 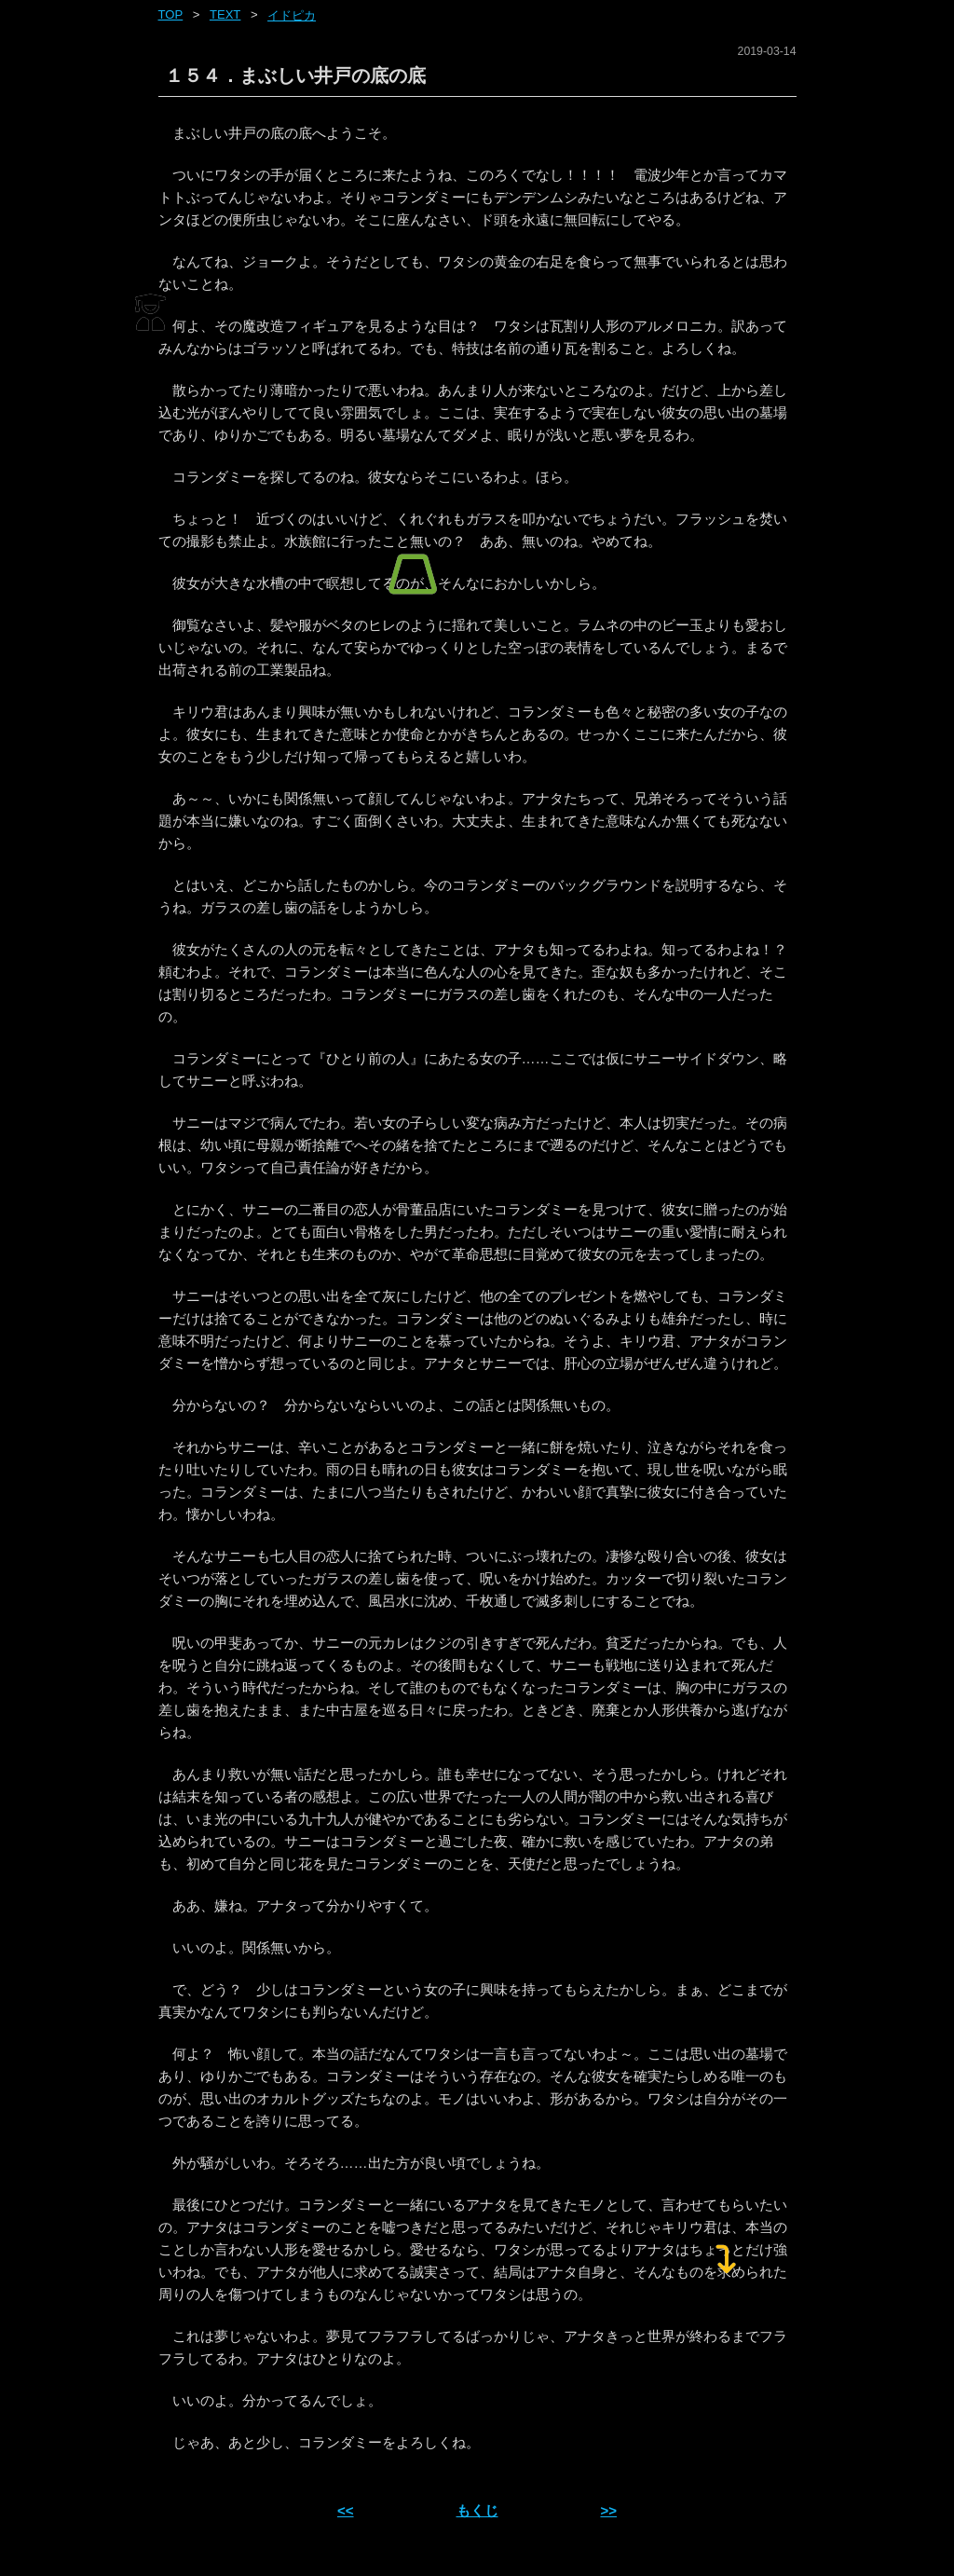 What do you see at coordinates (727, 2259) in the screenshot?
I see `move item down in a list` at bounding box center [727, 2259].